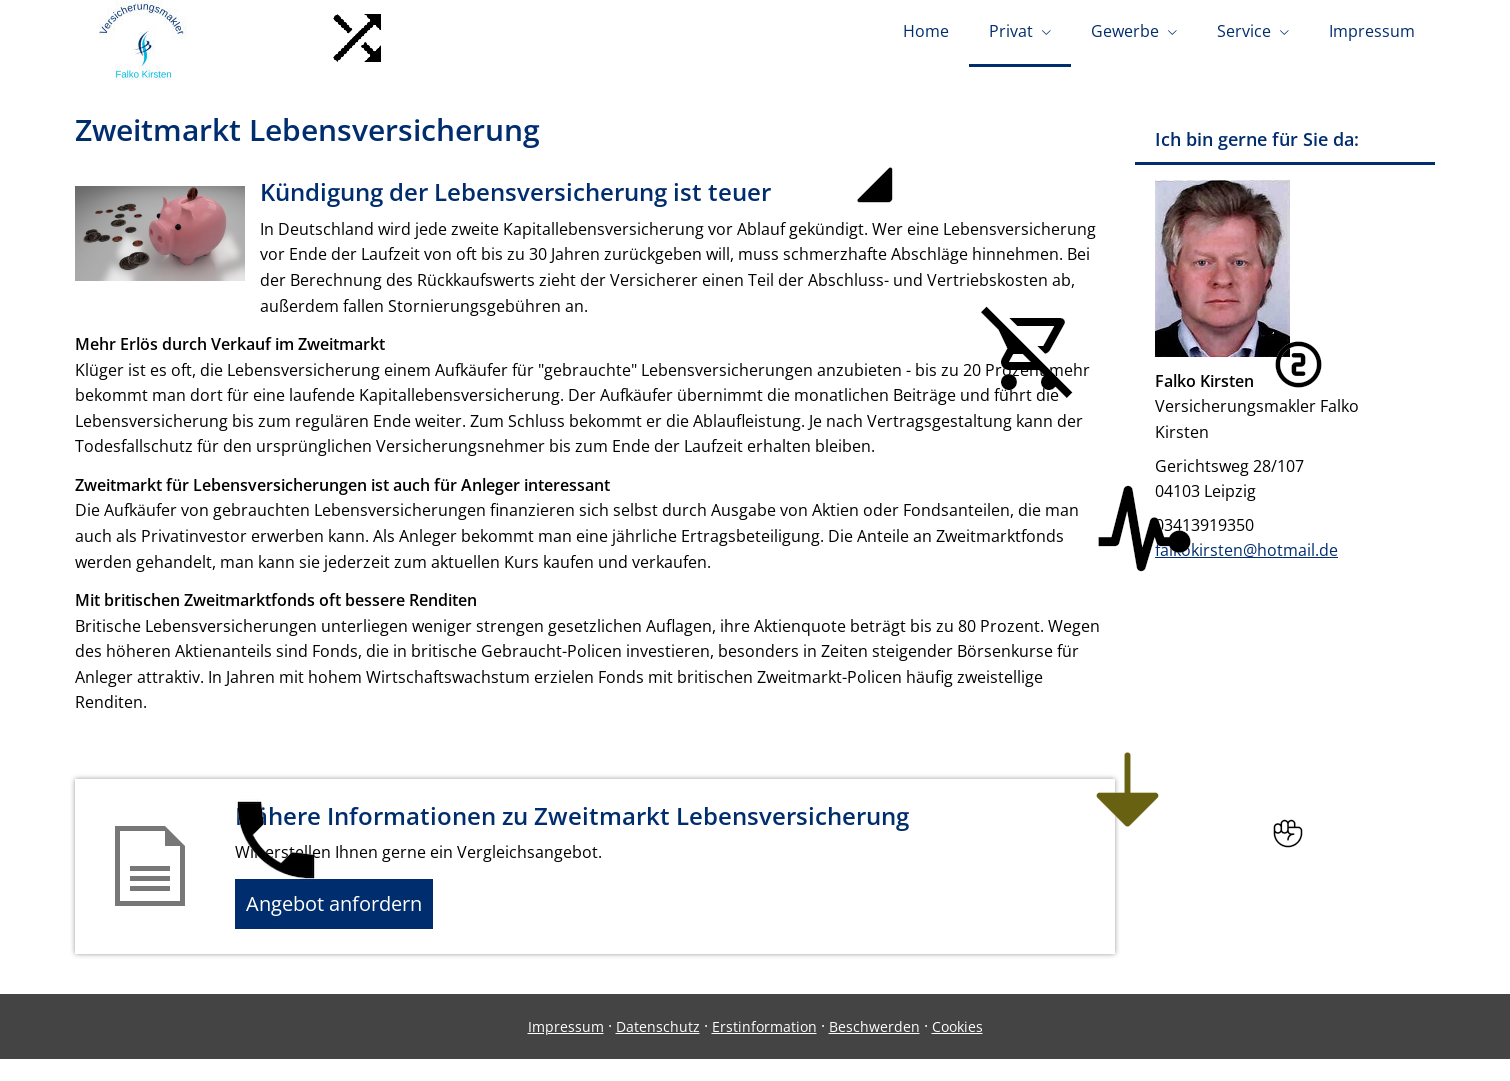 Image resolution: width=1510 pixels, height=1081 pixels. Describe the element at coordinates (1288, 833) in the screenshot. I see `indicates solidarity or support` at that location.